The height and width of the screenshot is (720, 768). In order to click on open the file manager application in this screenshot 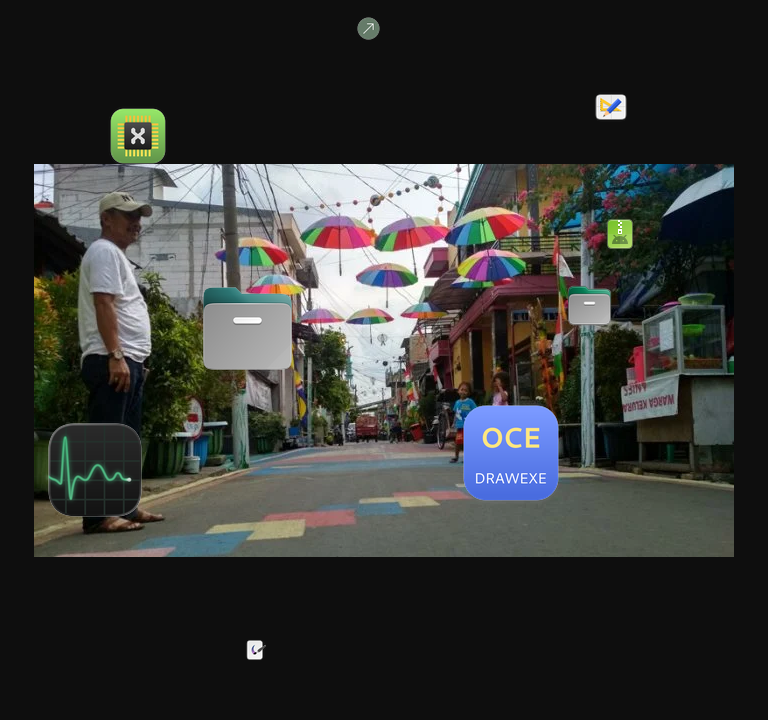, I will do `click(589, 305)`.